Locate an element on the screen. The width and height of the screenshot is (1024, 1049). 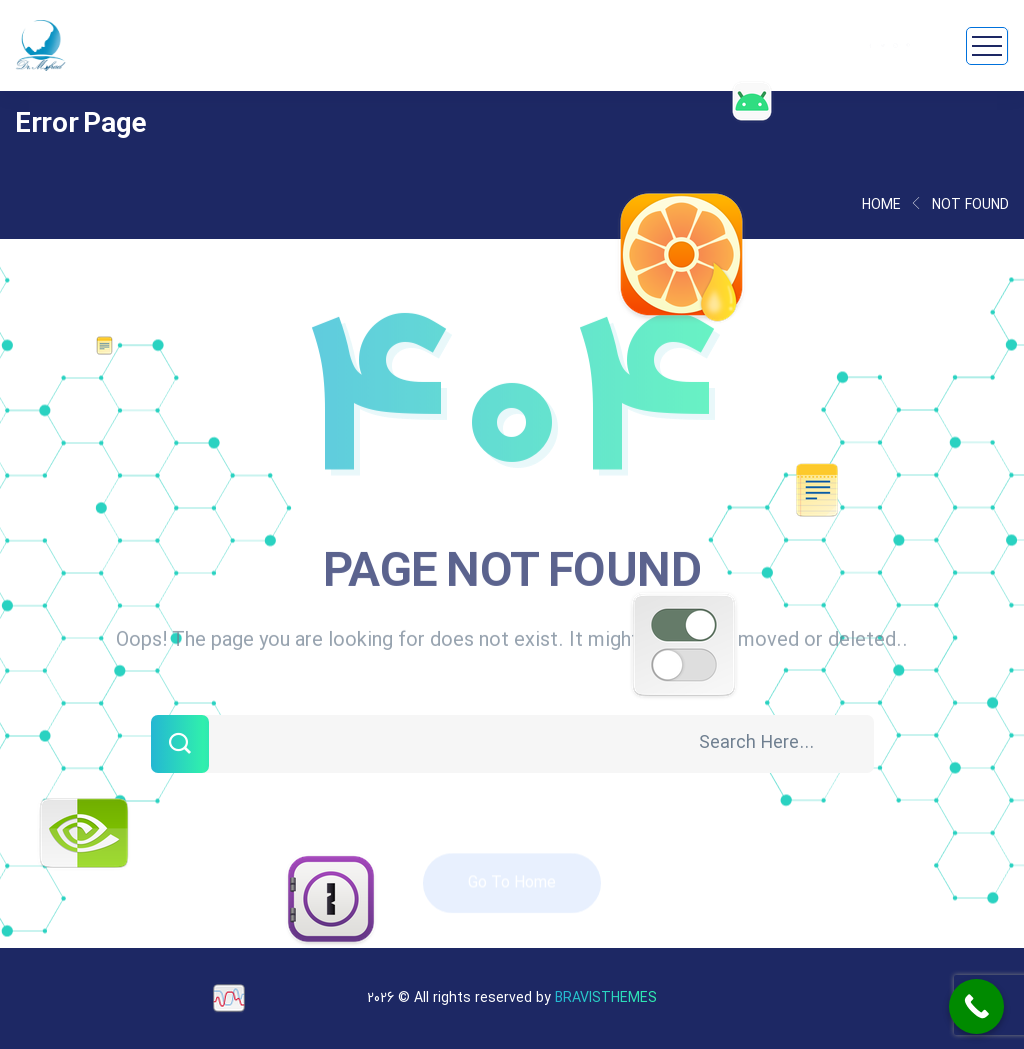
open android app or emulator is located at coordinates (752, 101).